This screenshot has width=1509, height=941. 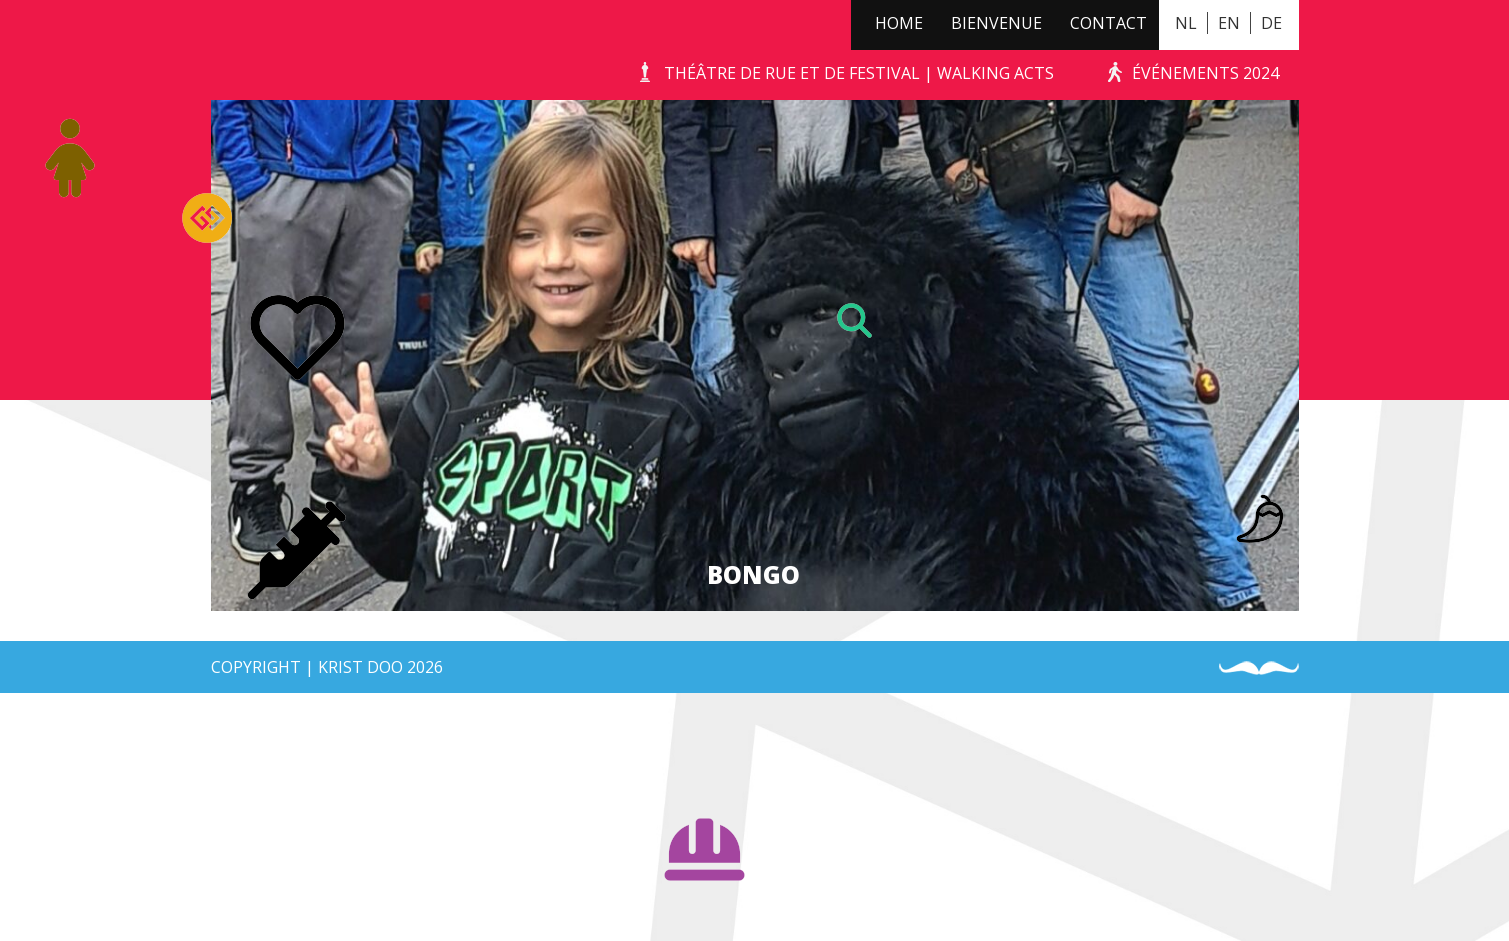 What do you see at coordinates (1262, 520) in the screenshot?
I see `indicates spicy food or heat level` at bounding box center [1262, 520].